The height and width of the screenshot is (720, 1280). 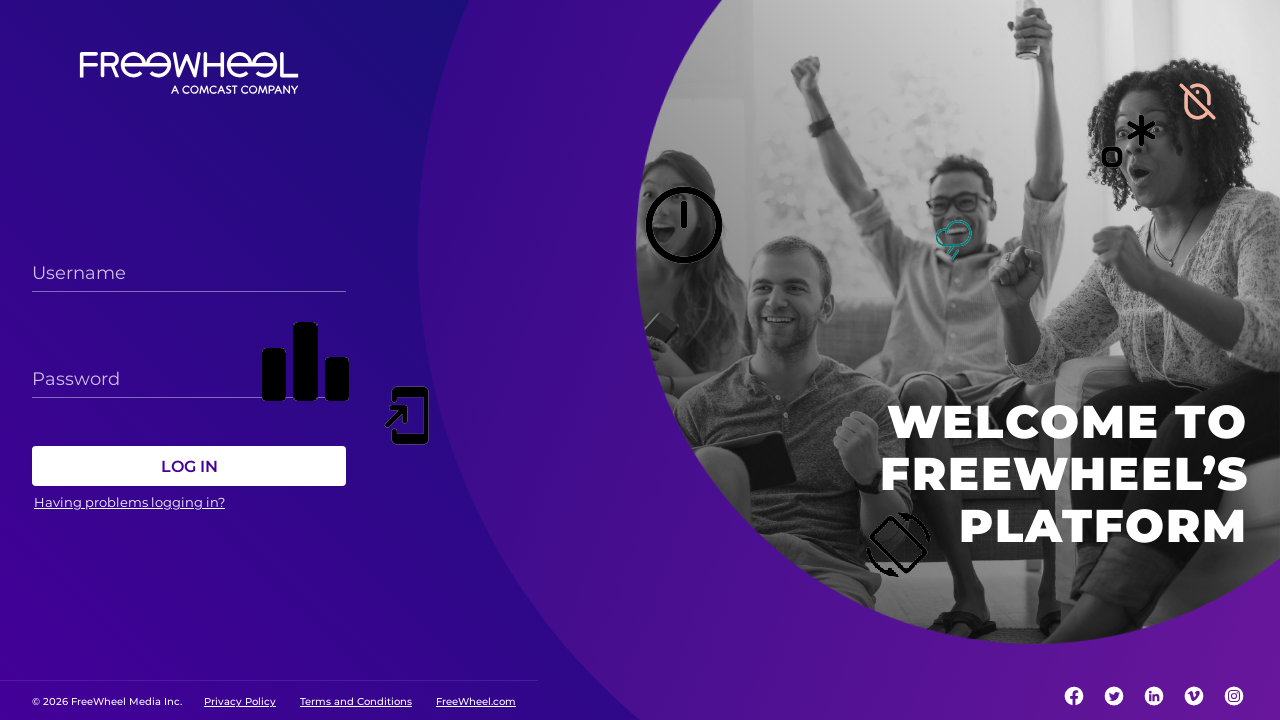 I want to click on rotate screen orientation, so click(x=898, y=544).